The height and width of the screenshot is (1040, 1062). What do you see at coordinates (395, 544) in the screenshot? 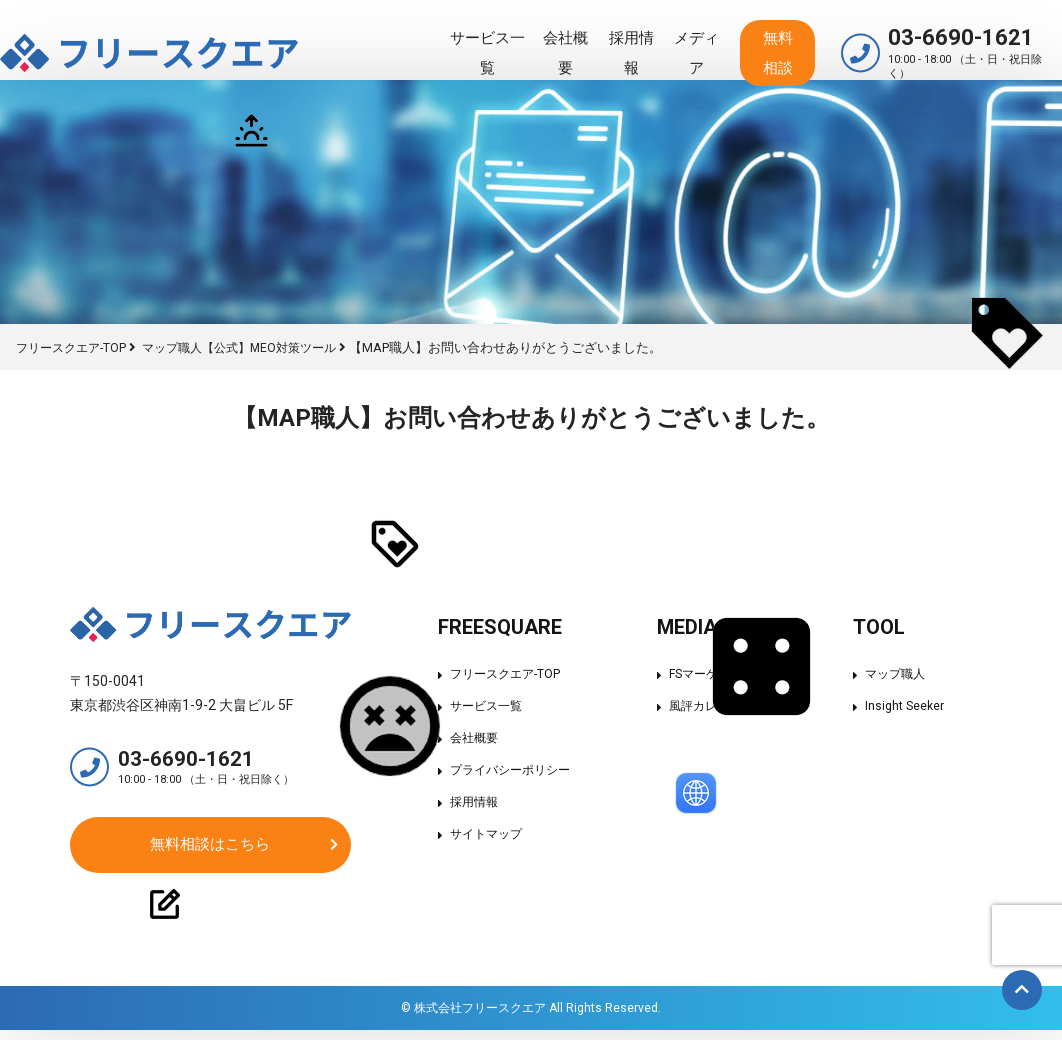
I see `view loyalty rewards or points` at bounding box center [395, 544].